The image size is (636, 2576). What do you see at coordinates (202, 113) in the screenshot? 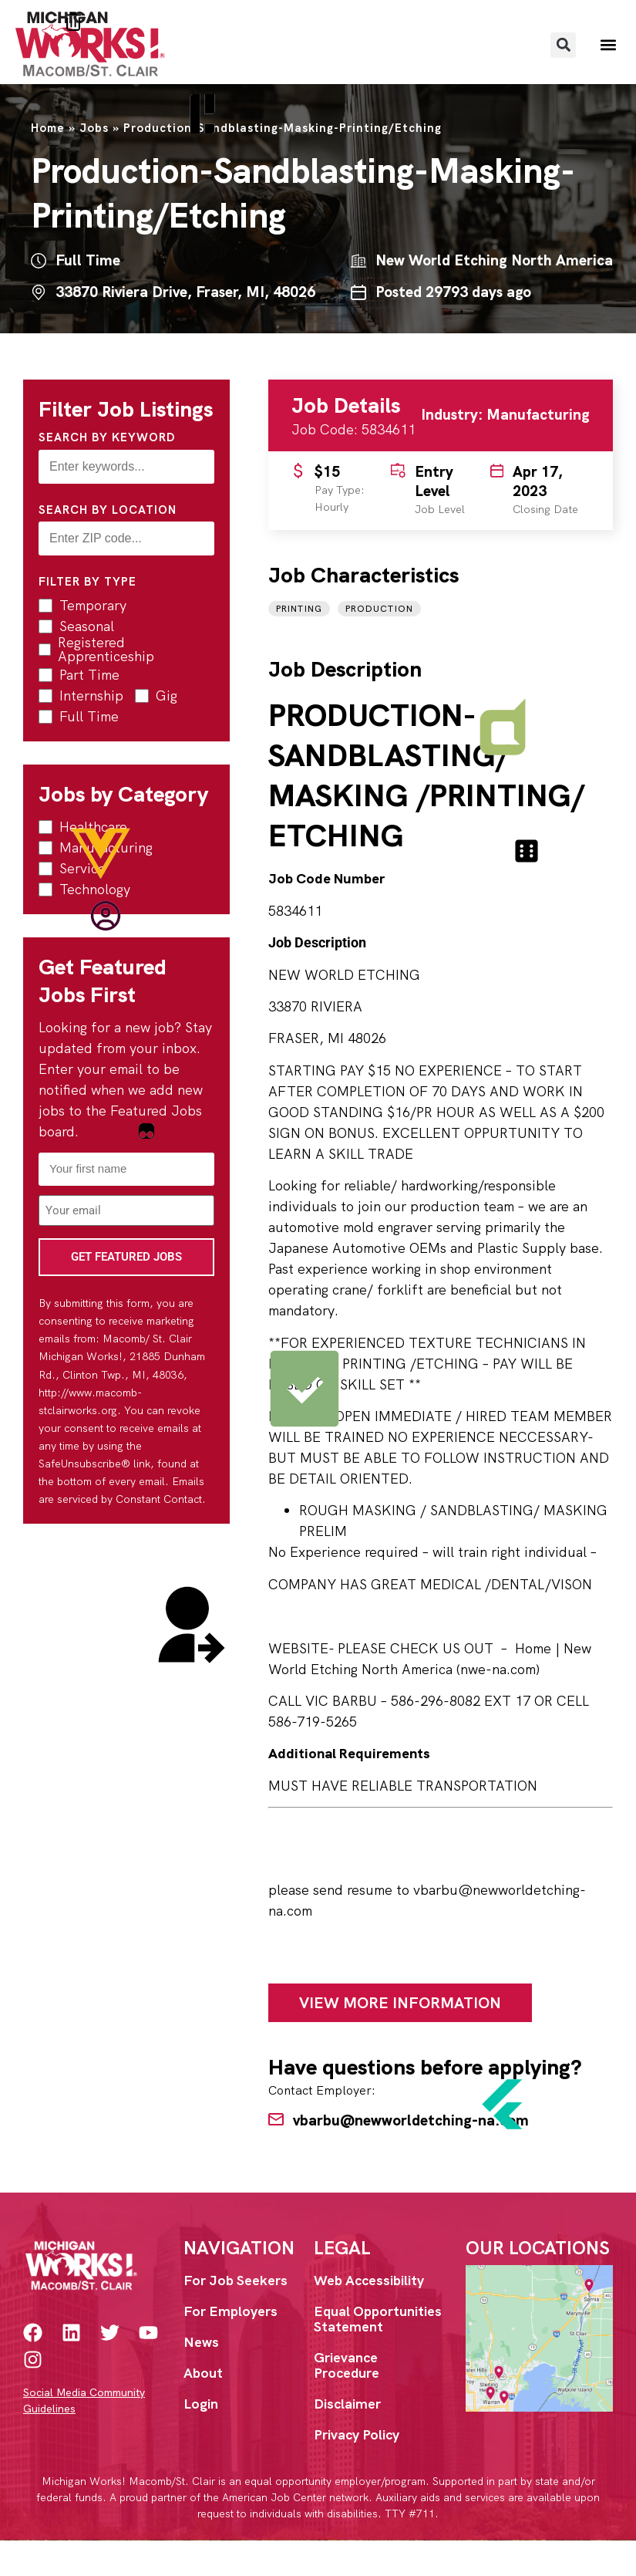
I see `open the pleroma app` at bounding box center [202, 113].